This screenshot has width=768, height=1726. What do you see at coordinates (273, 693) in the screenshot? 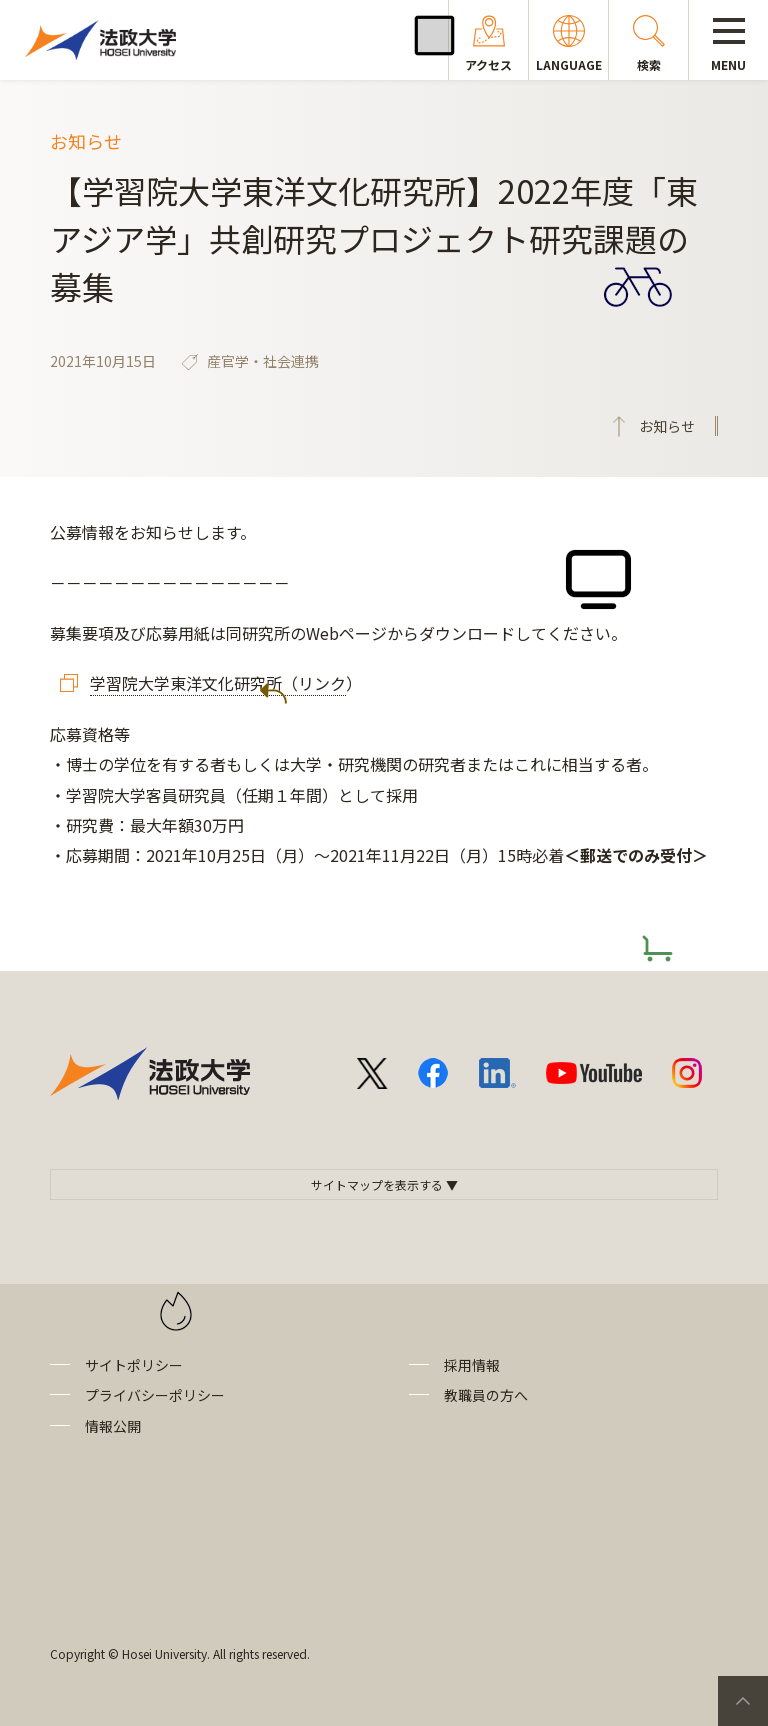
I see `reply to a message` at bounding box center [273, 693].